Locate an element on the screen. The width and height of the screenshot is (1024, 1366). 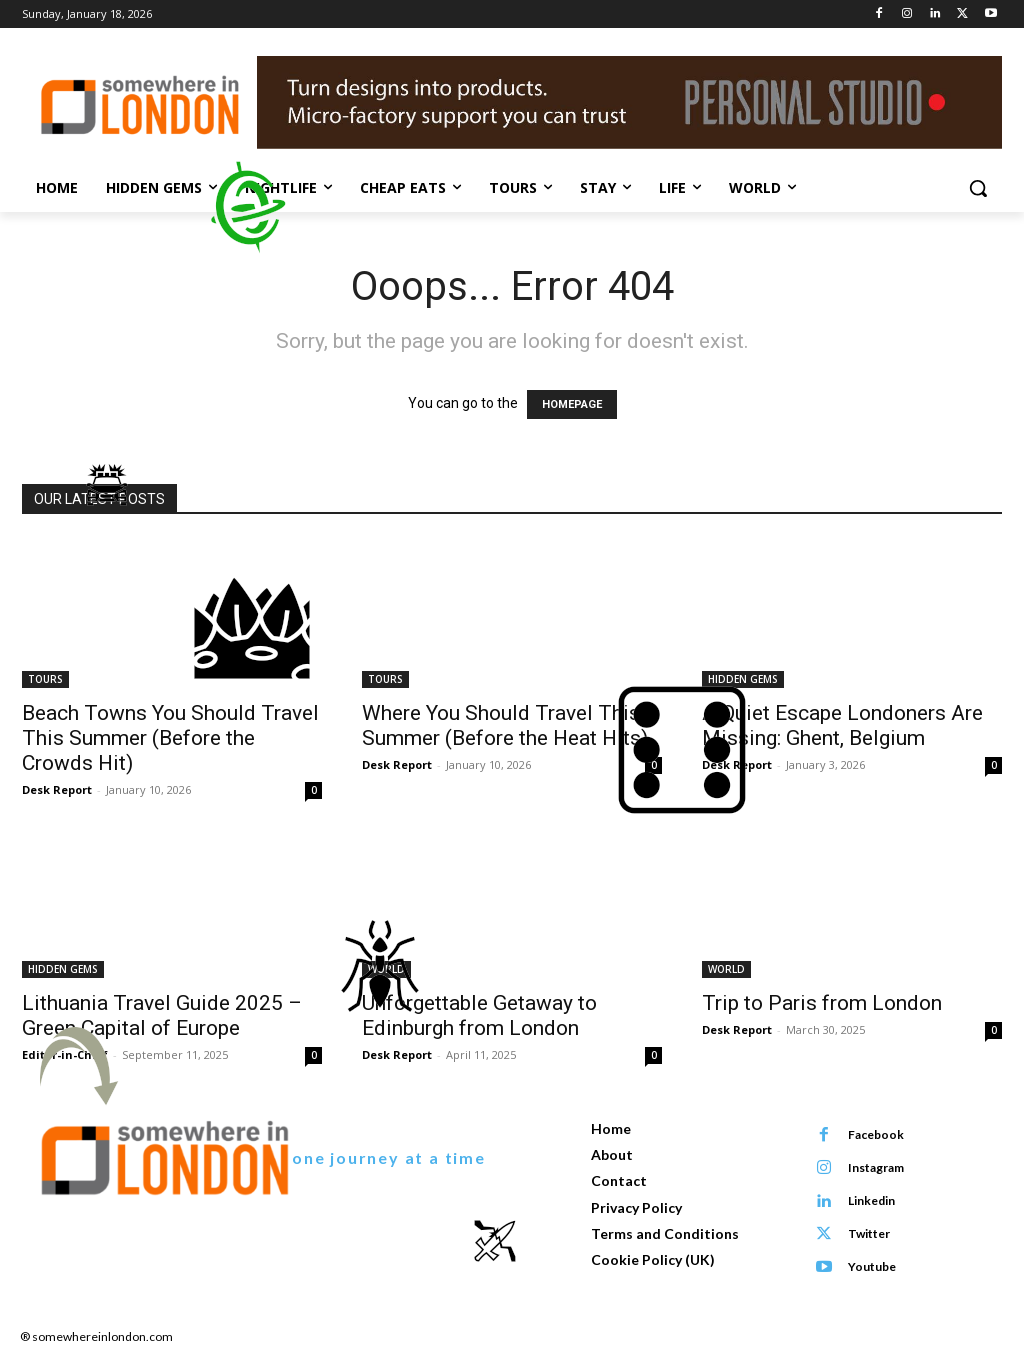
indicates police or emergency services in a game is located at coordinates (107, 485).